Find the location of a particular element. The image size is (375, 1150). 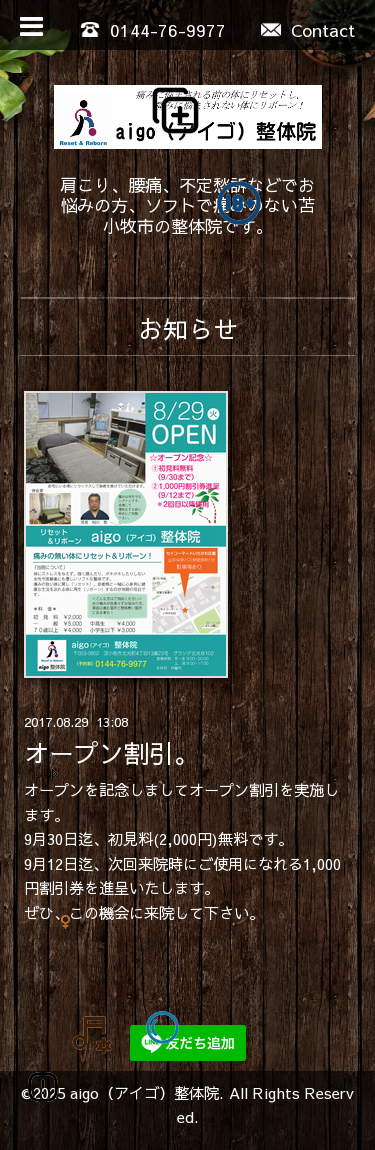

view important alert or warning is located at coordinates (43, 1087).